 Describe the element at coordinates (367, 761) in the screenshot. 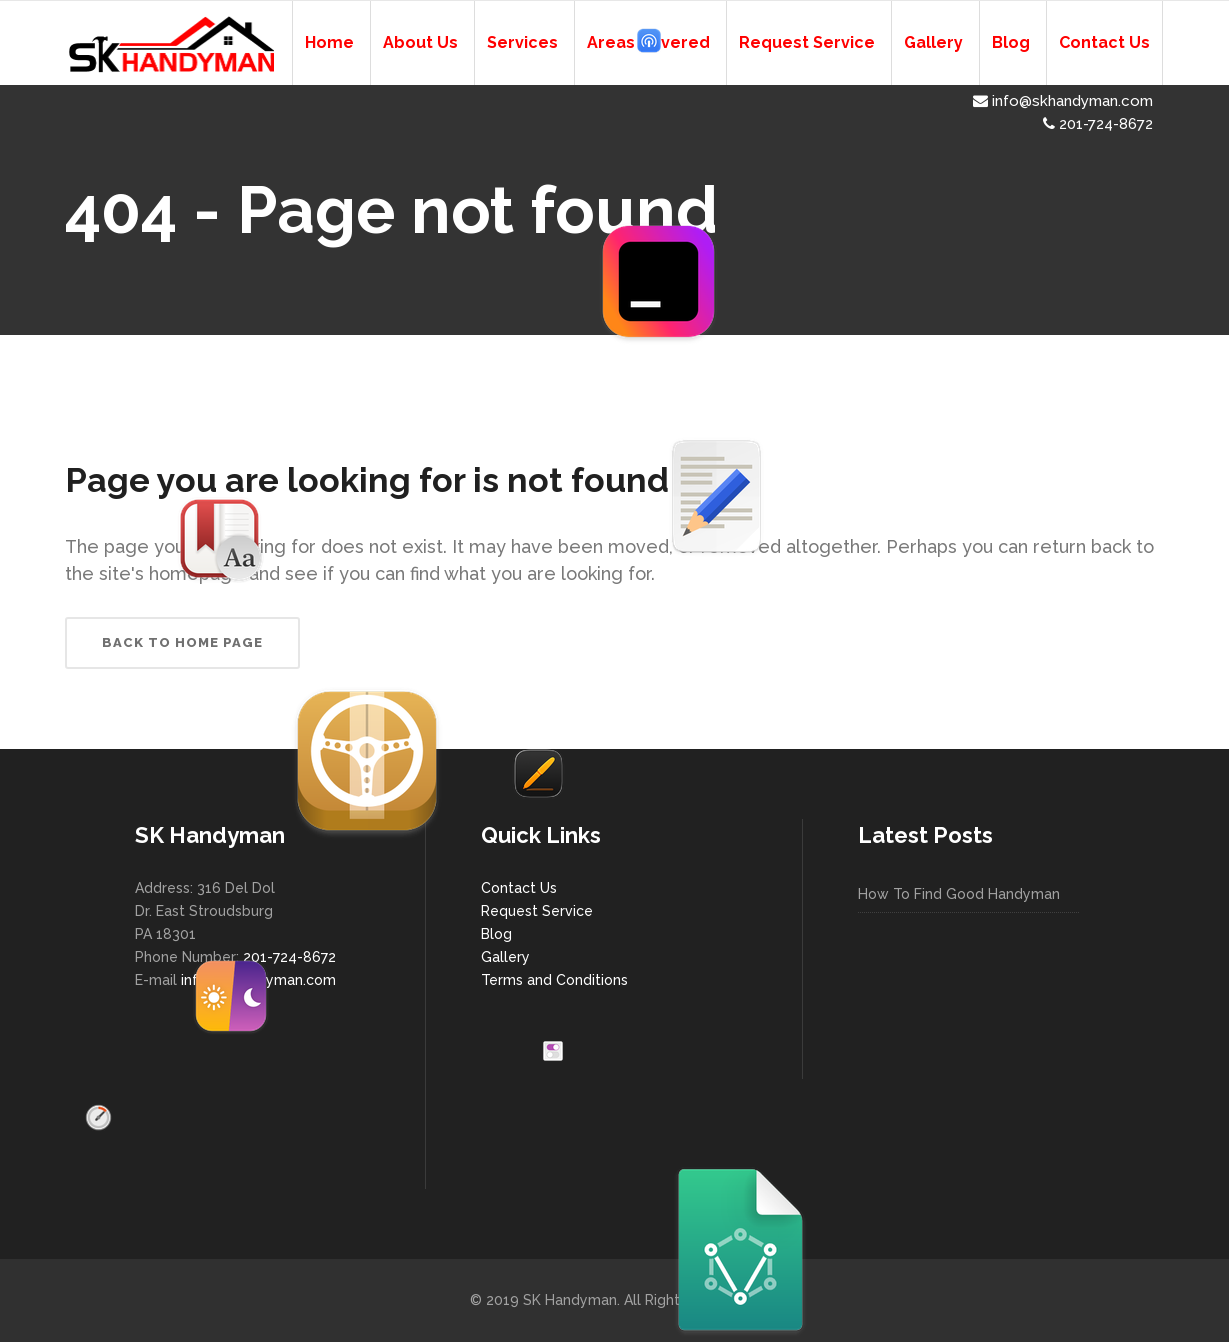

I see `open boxflat racing wheel configuration app` at that location.